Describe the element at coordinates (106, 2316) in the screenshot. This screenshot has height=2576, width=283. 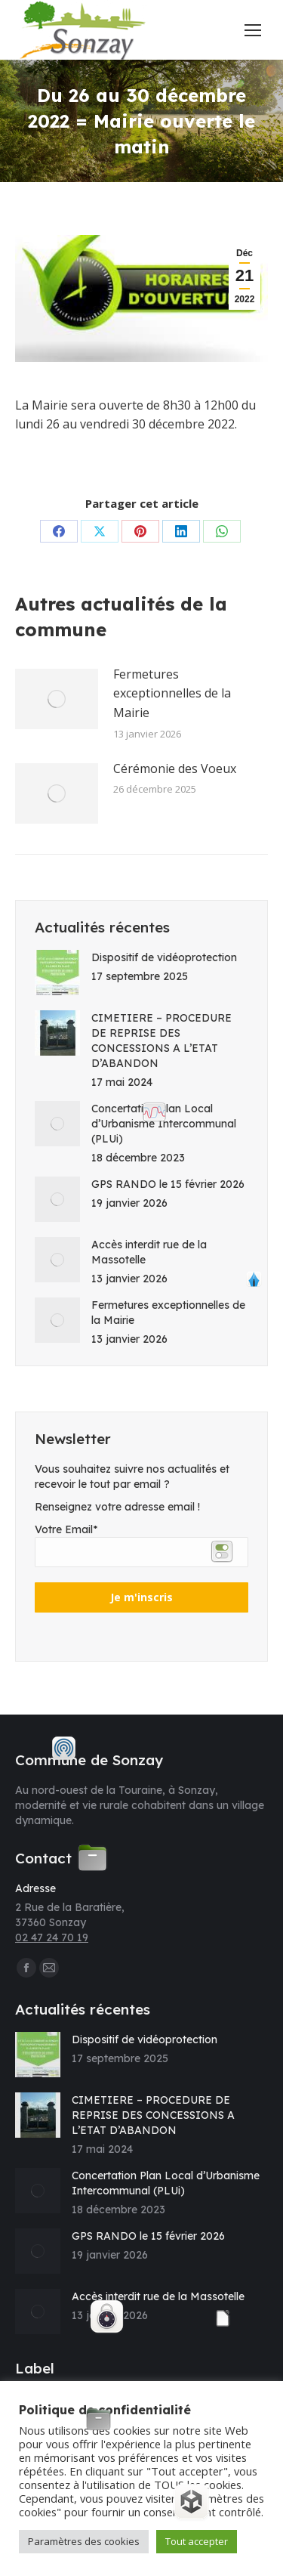
I see `open two-factor authentication app` at that location.